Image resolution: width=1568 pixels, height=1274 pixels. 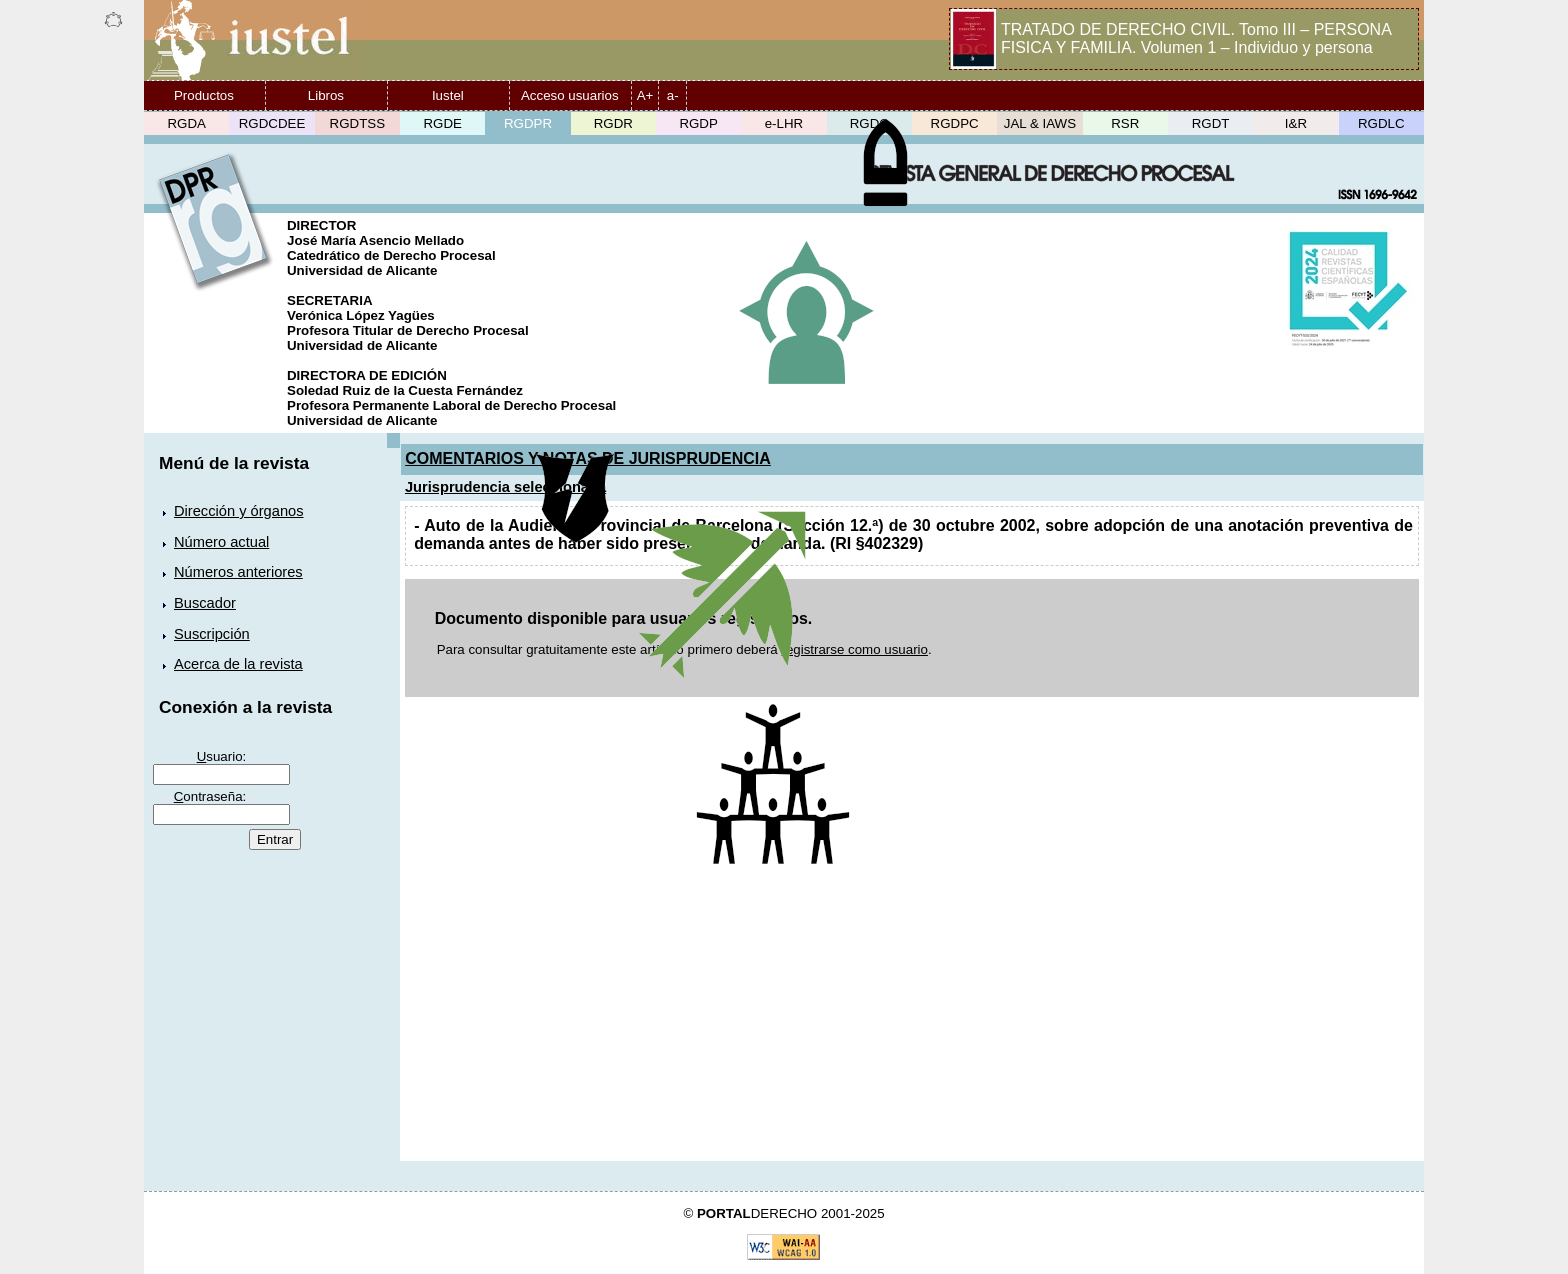 What do you see at coordinates (806, 312) in the screenshot?
I see `indicates a holy or divine character class` at bounding box center [806, 312].